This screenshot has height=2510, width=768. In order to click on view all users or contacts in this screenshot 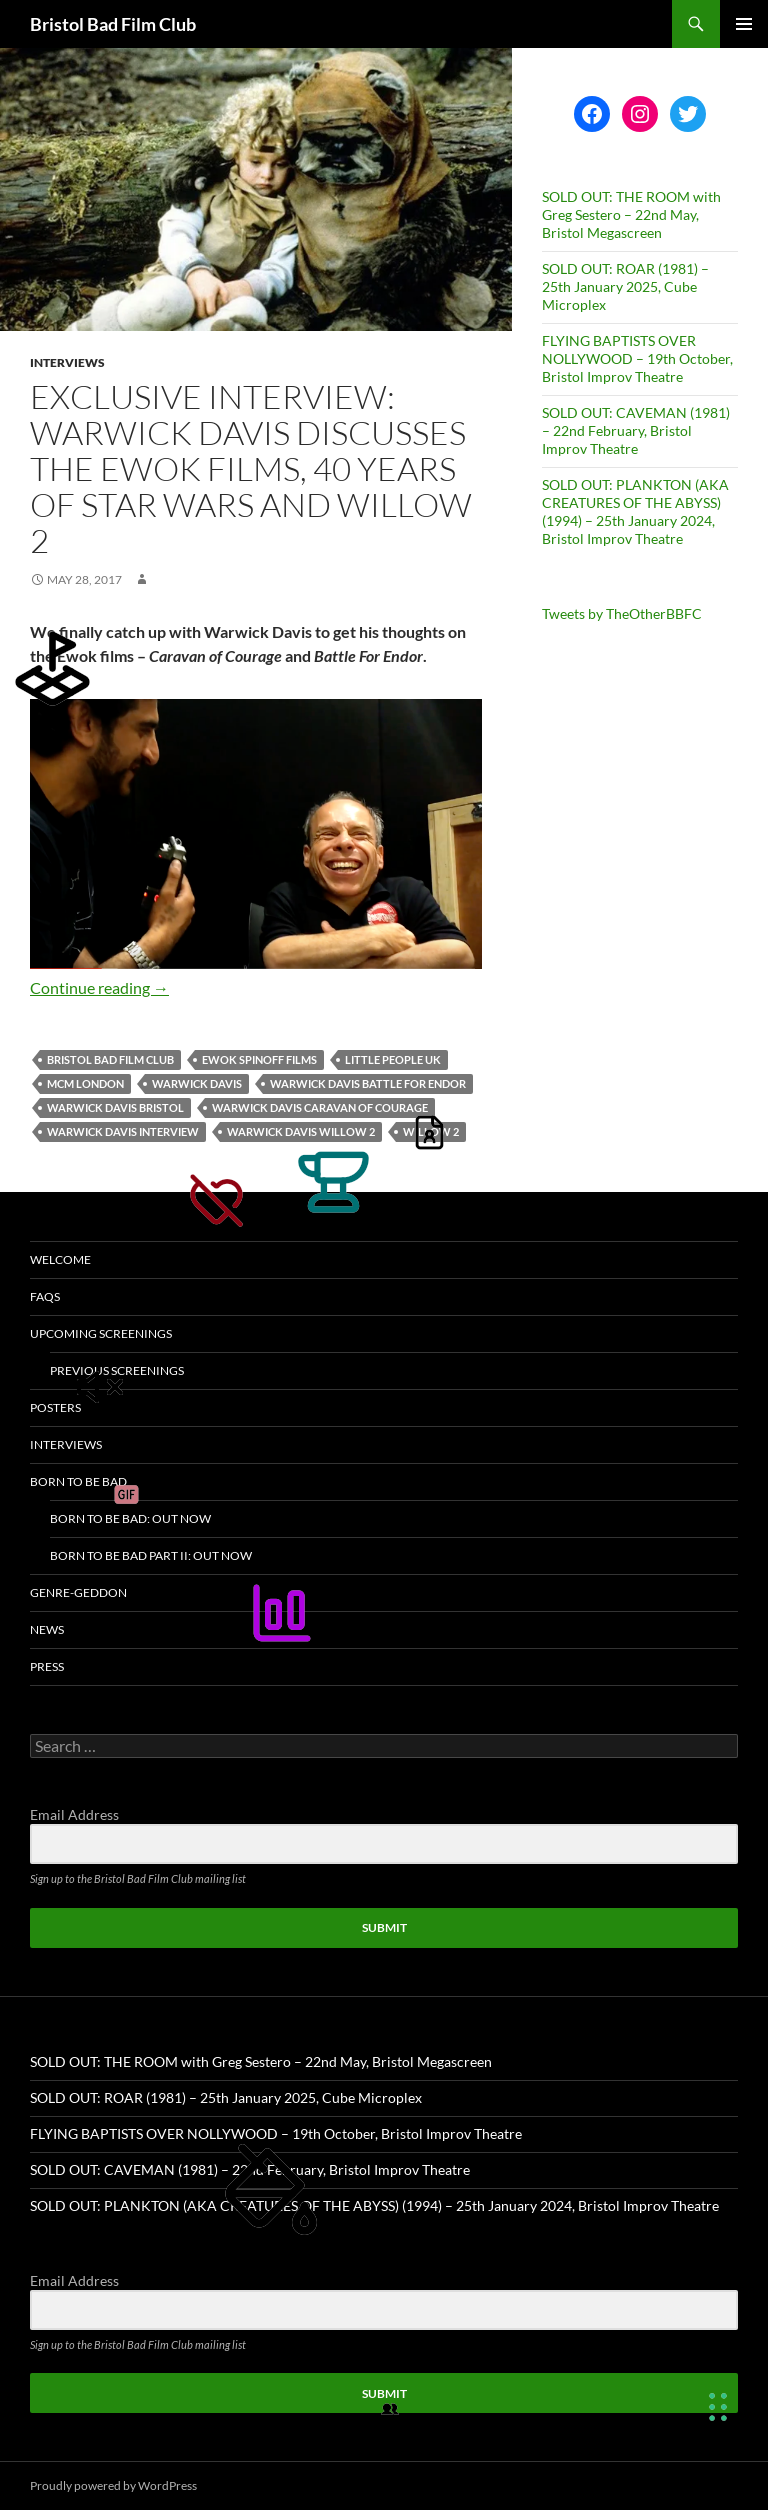, I will do `click(390, 2409)`.